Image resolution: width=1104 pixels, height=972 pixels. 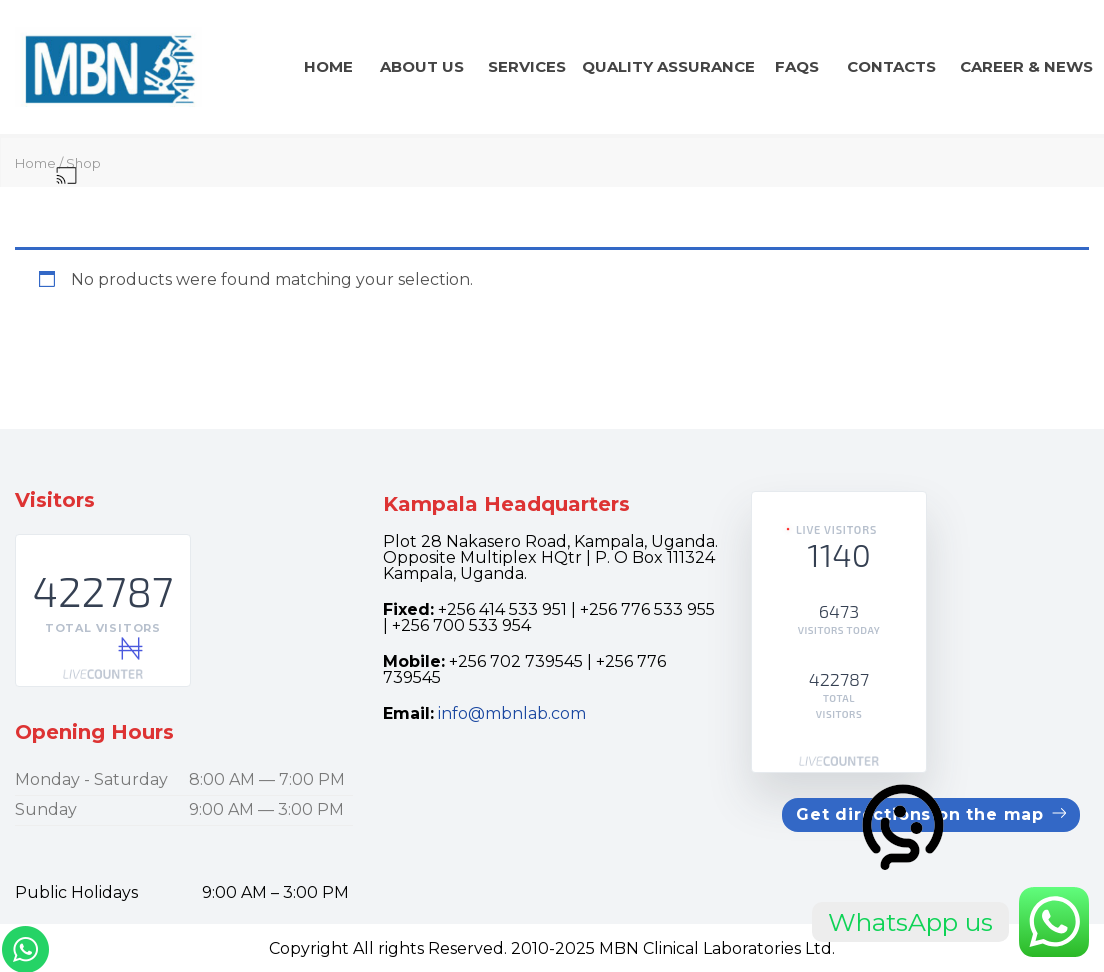 I want to click on indicates overwhelmed or stressed state, so click(x=903, y=825).